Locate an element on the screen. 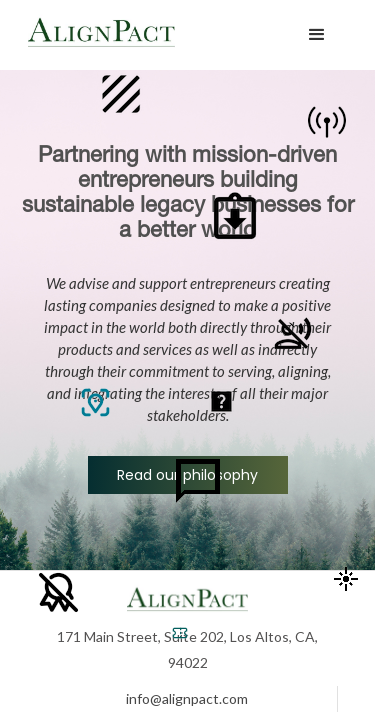 The width and height of the screenshot is (375, 722). activate live view mode for real-time location tracking is located at coordinates (95, 402).